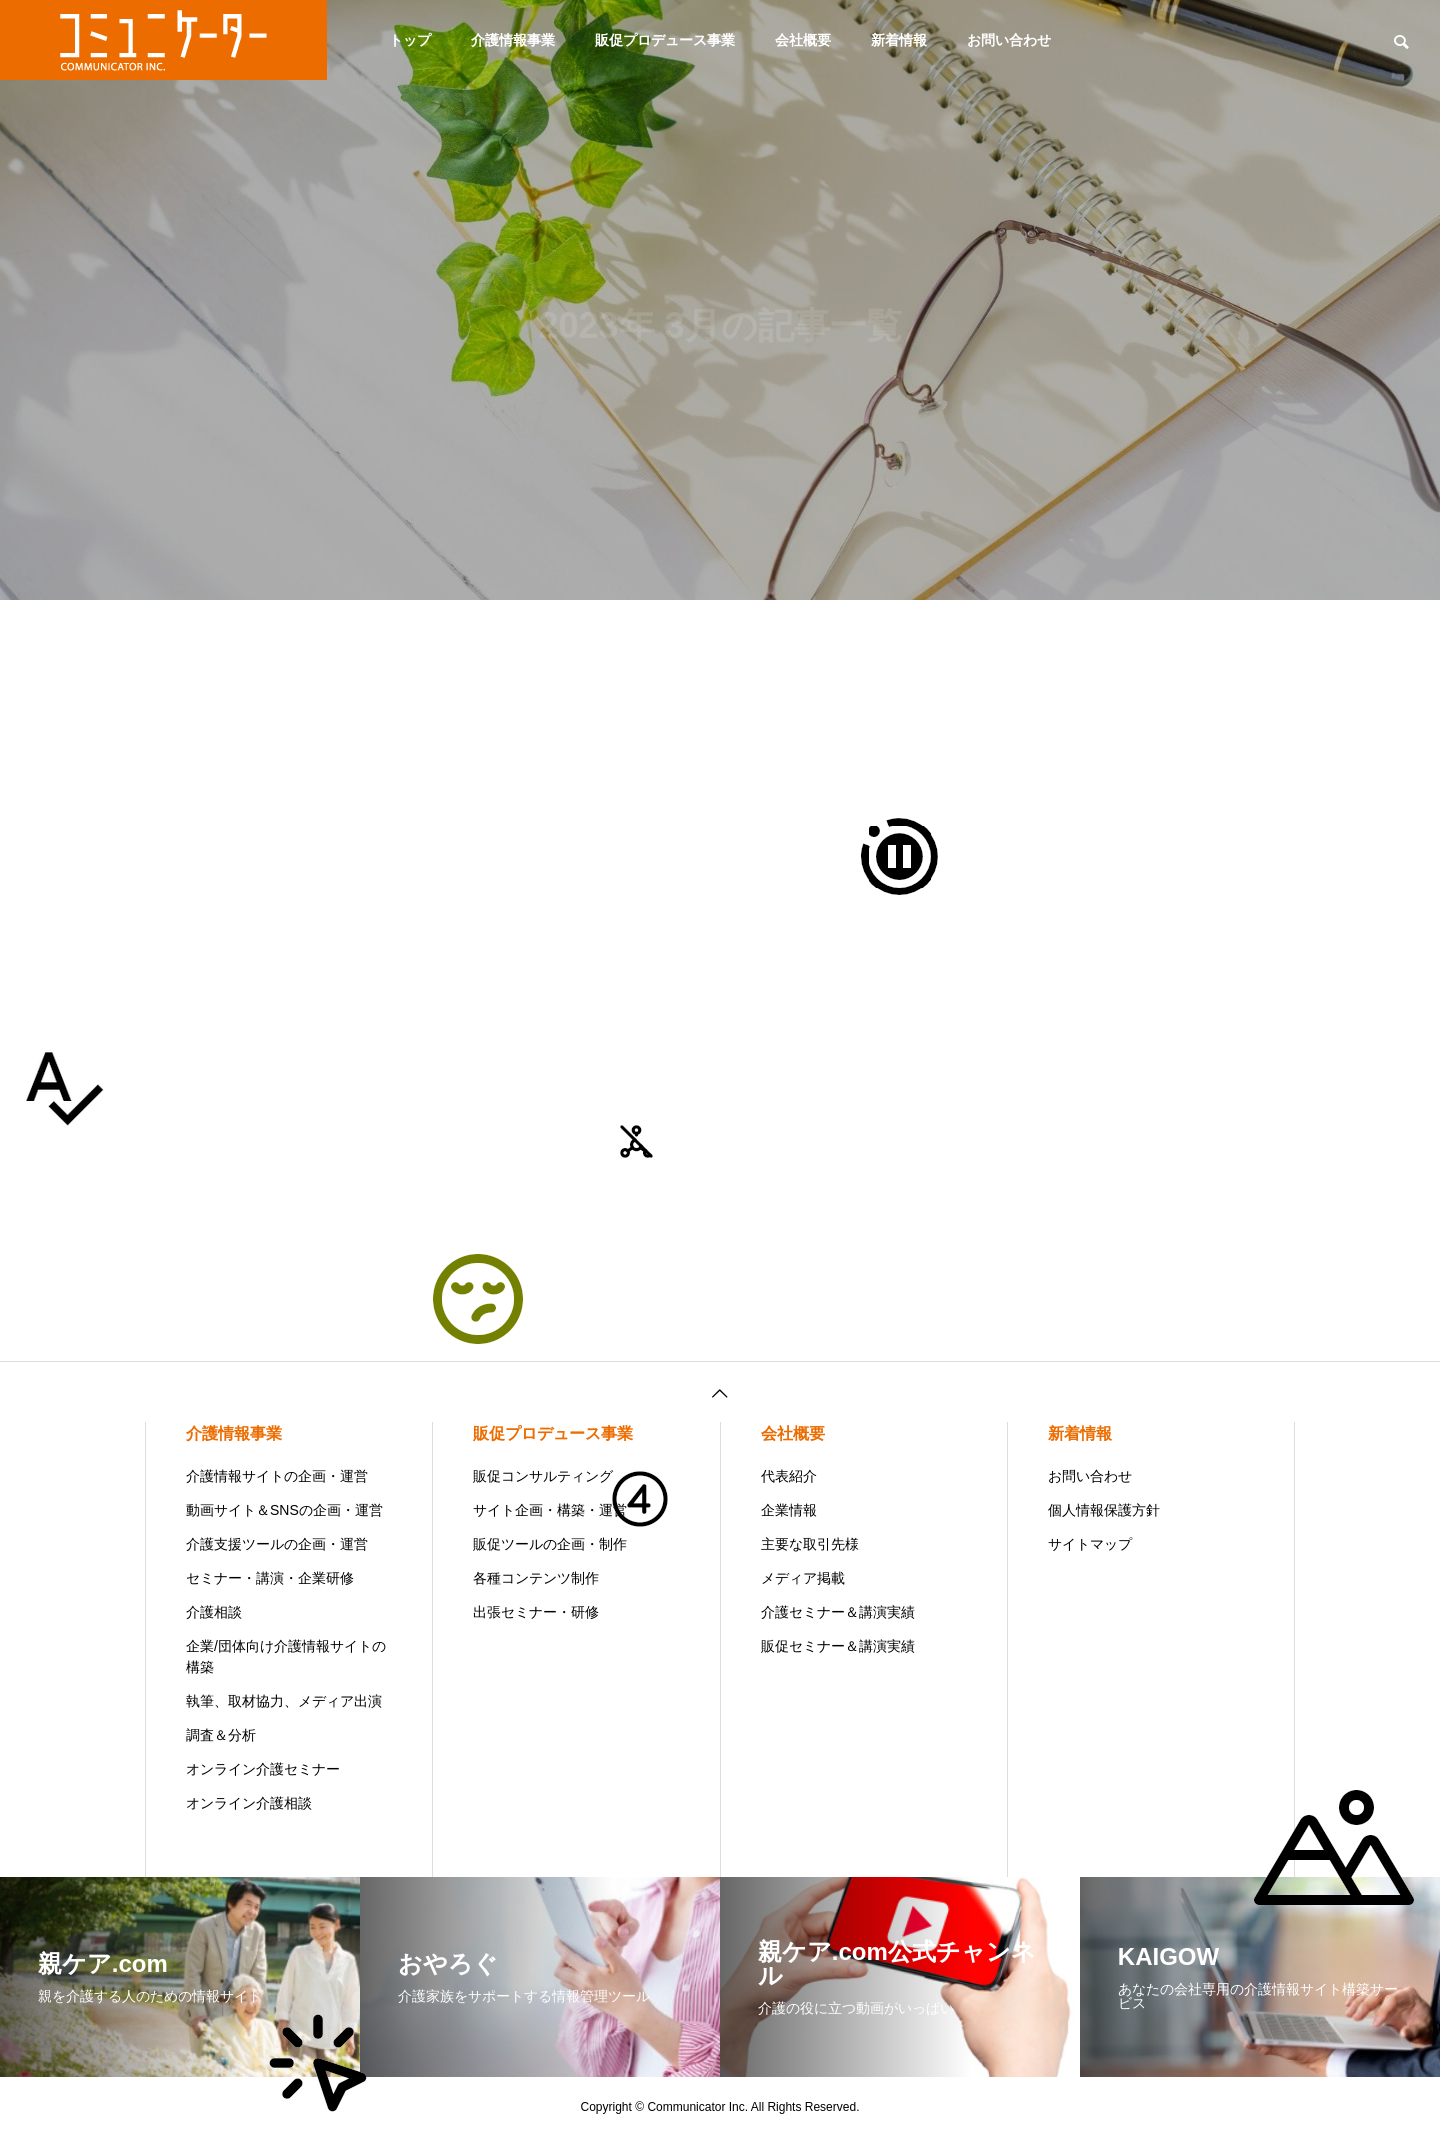 The image size is (1440, 2137). What do you see at coordinates (62, 1086) in the screenshot?
I see `check spelling and grammar` at bounding box center [62, 1086].